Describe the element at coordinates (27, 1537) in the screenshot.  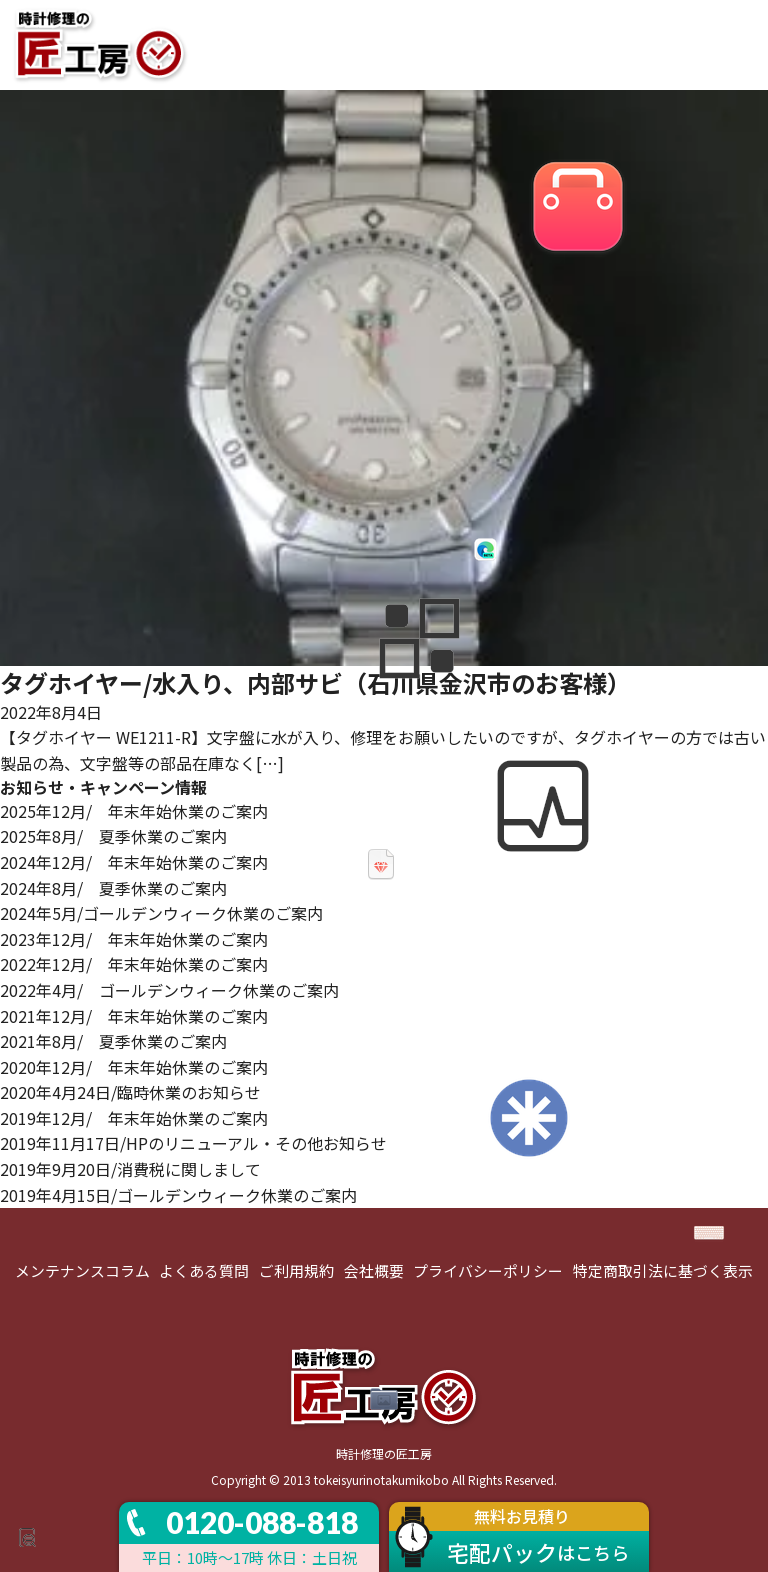
I see `open document viewer app` at that location.